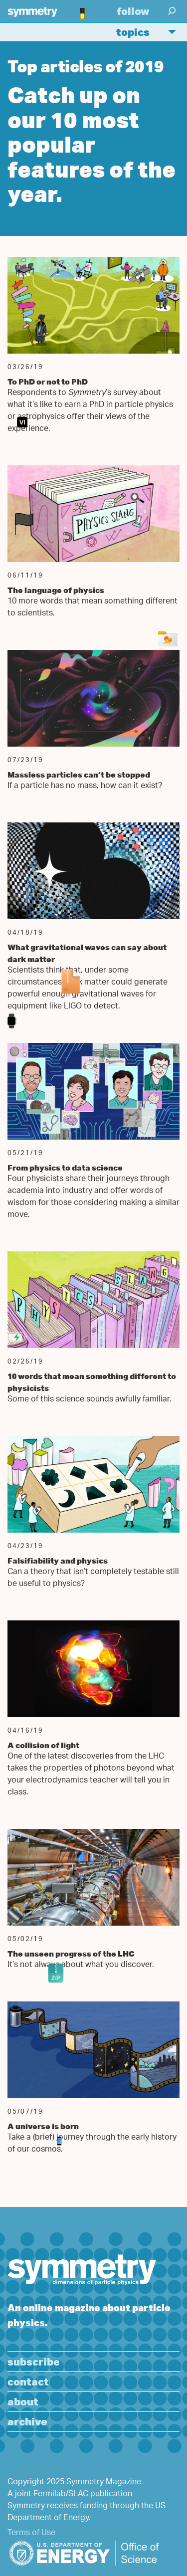 The width and height of the screenshot is (187, 2576). What do you see at coordinates (22, 422) in the screenshot?
I see `switch to vietnamese keyboard input method` at bounding box center [22, 422].